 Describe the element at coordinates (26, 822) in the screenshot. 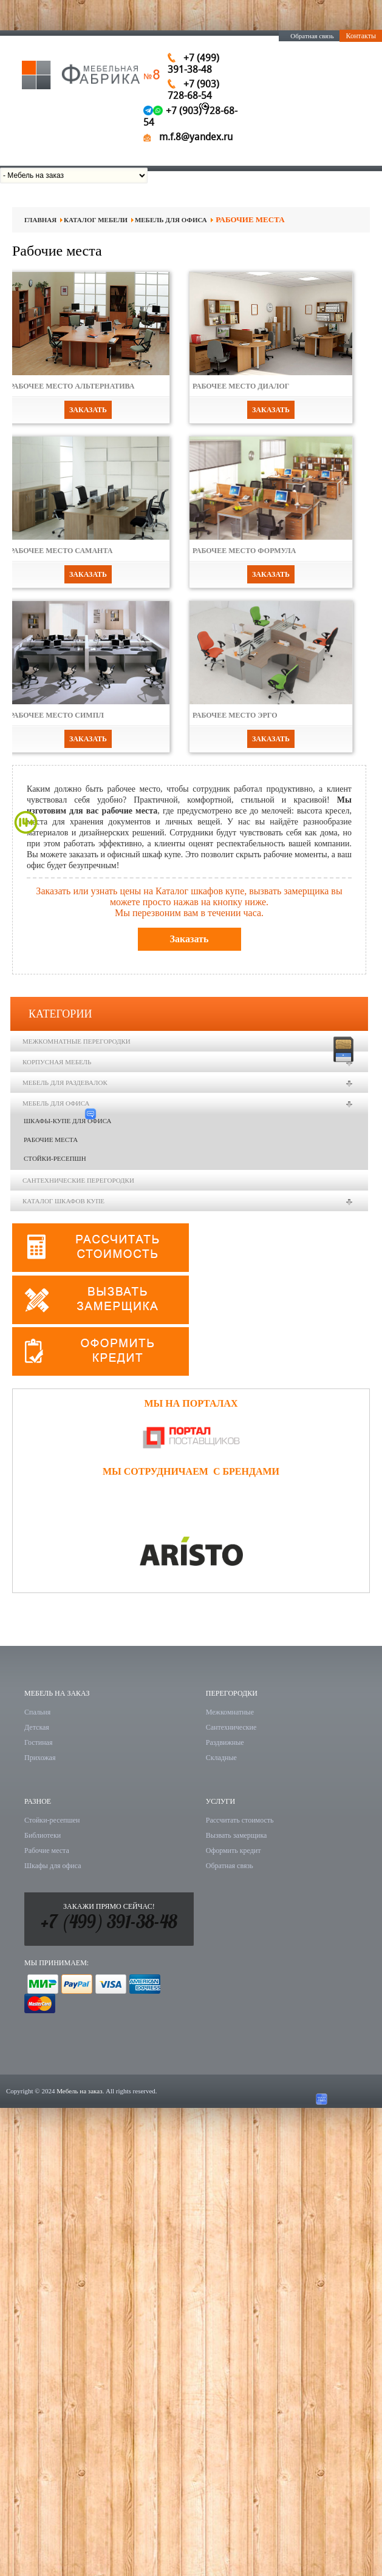

I see `indicates content rated for ages 14 and older` at that location.